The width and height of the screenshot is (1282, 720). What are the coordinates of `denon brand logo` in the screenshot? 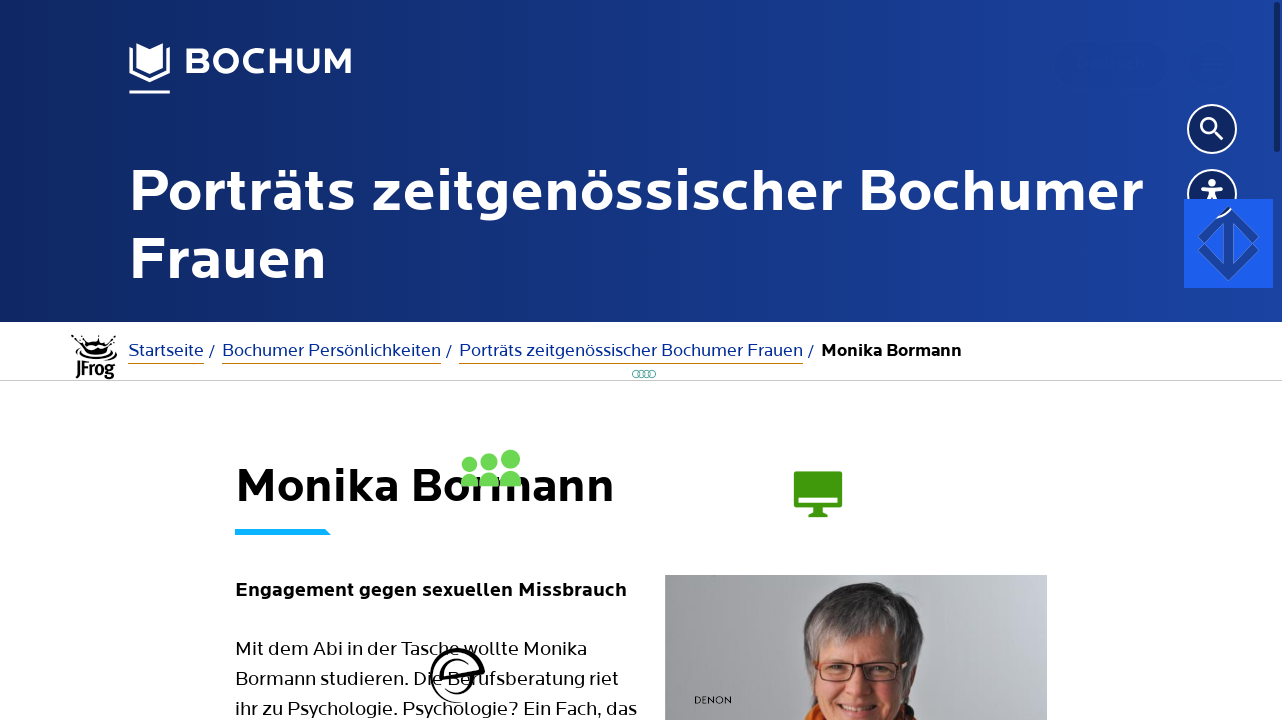 It's located at (713, 700).